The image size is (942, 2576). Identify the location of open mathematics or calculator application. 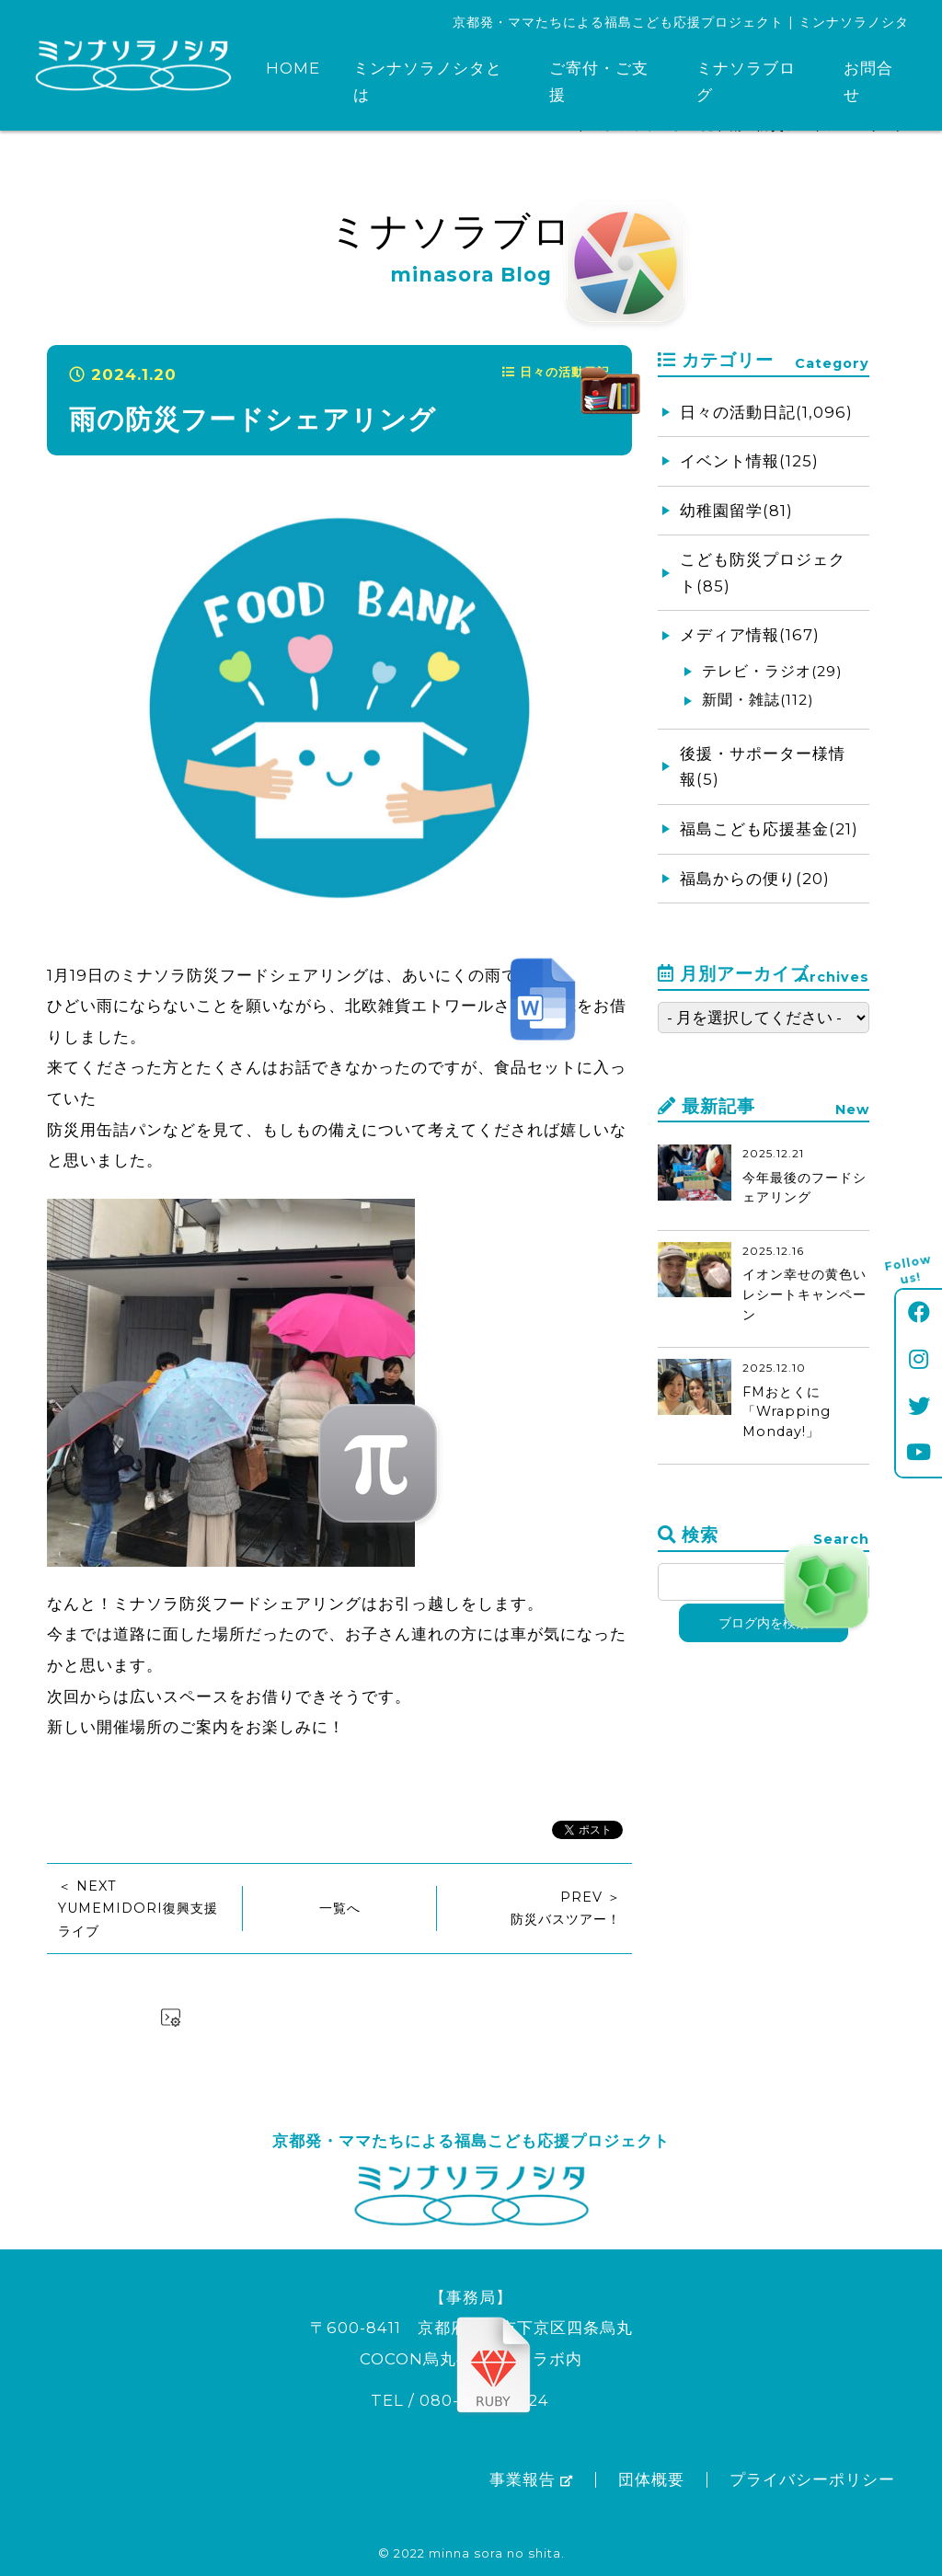
(377, 1463).